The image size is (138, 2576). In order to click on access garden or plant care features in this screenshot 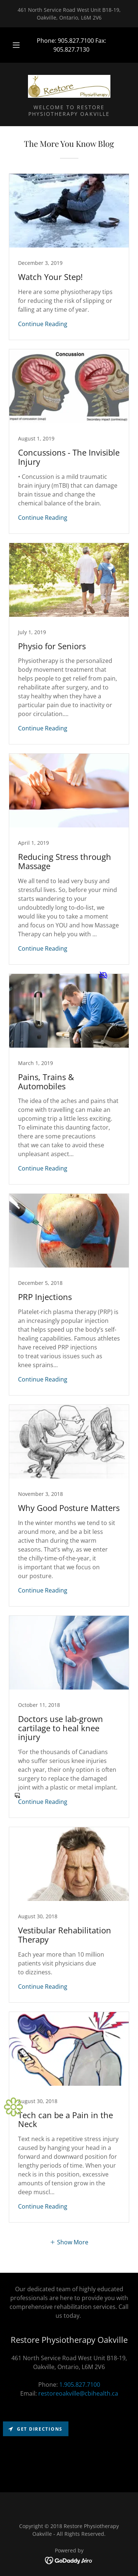, I will do `click(13, 2107)`.